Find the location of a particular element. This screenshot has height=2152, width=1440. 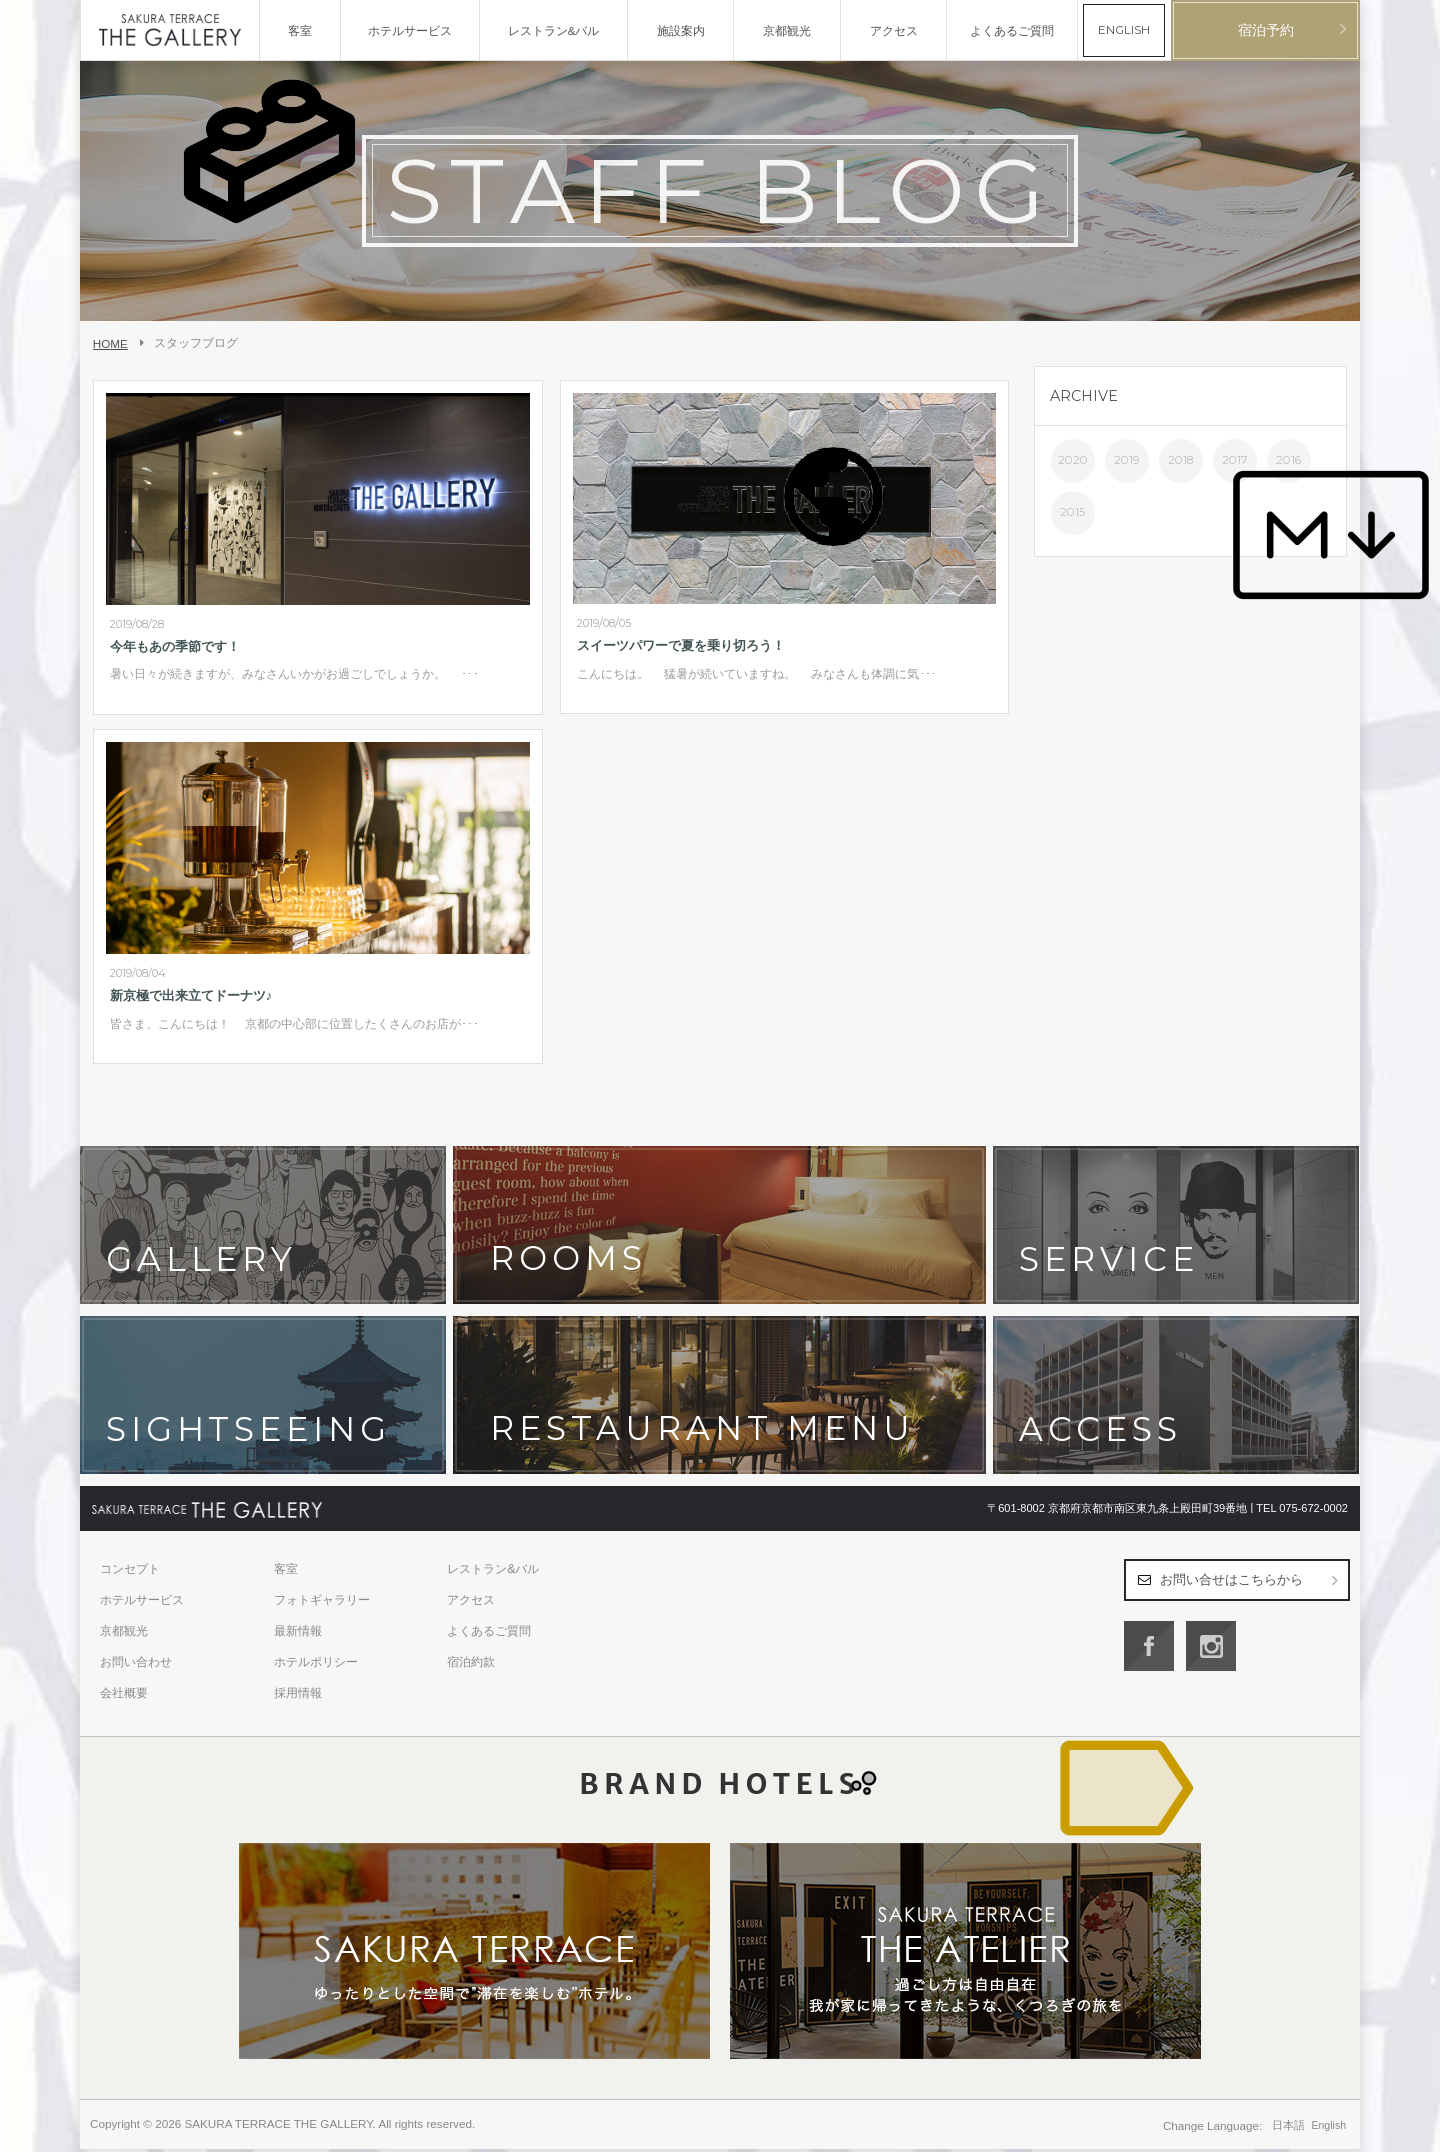

add a tag or label to an item is located at coordinates (1122, 1788).